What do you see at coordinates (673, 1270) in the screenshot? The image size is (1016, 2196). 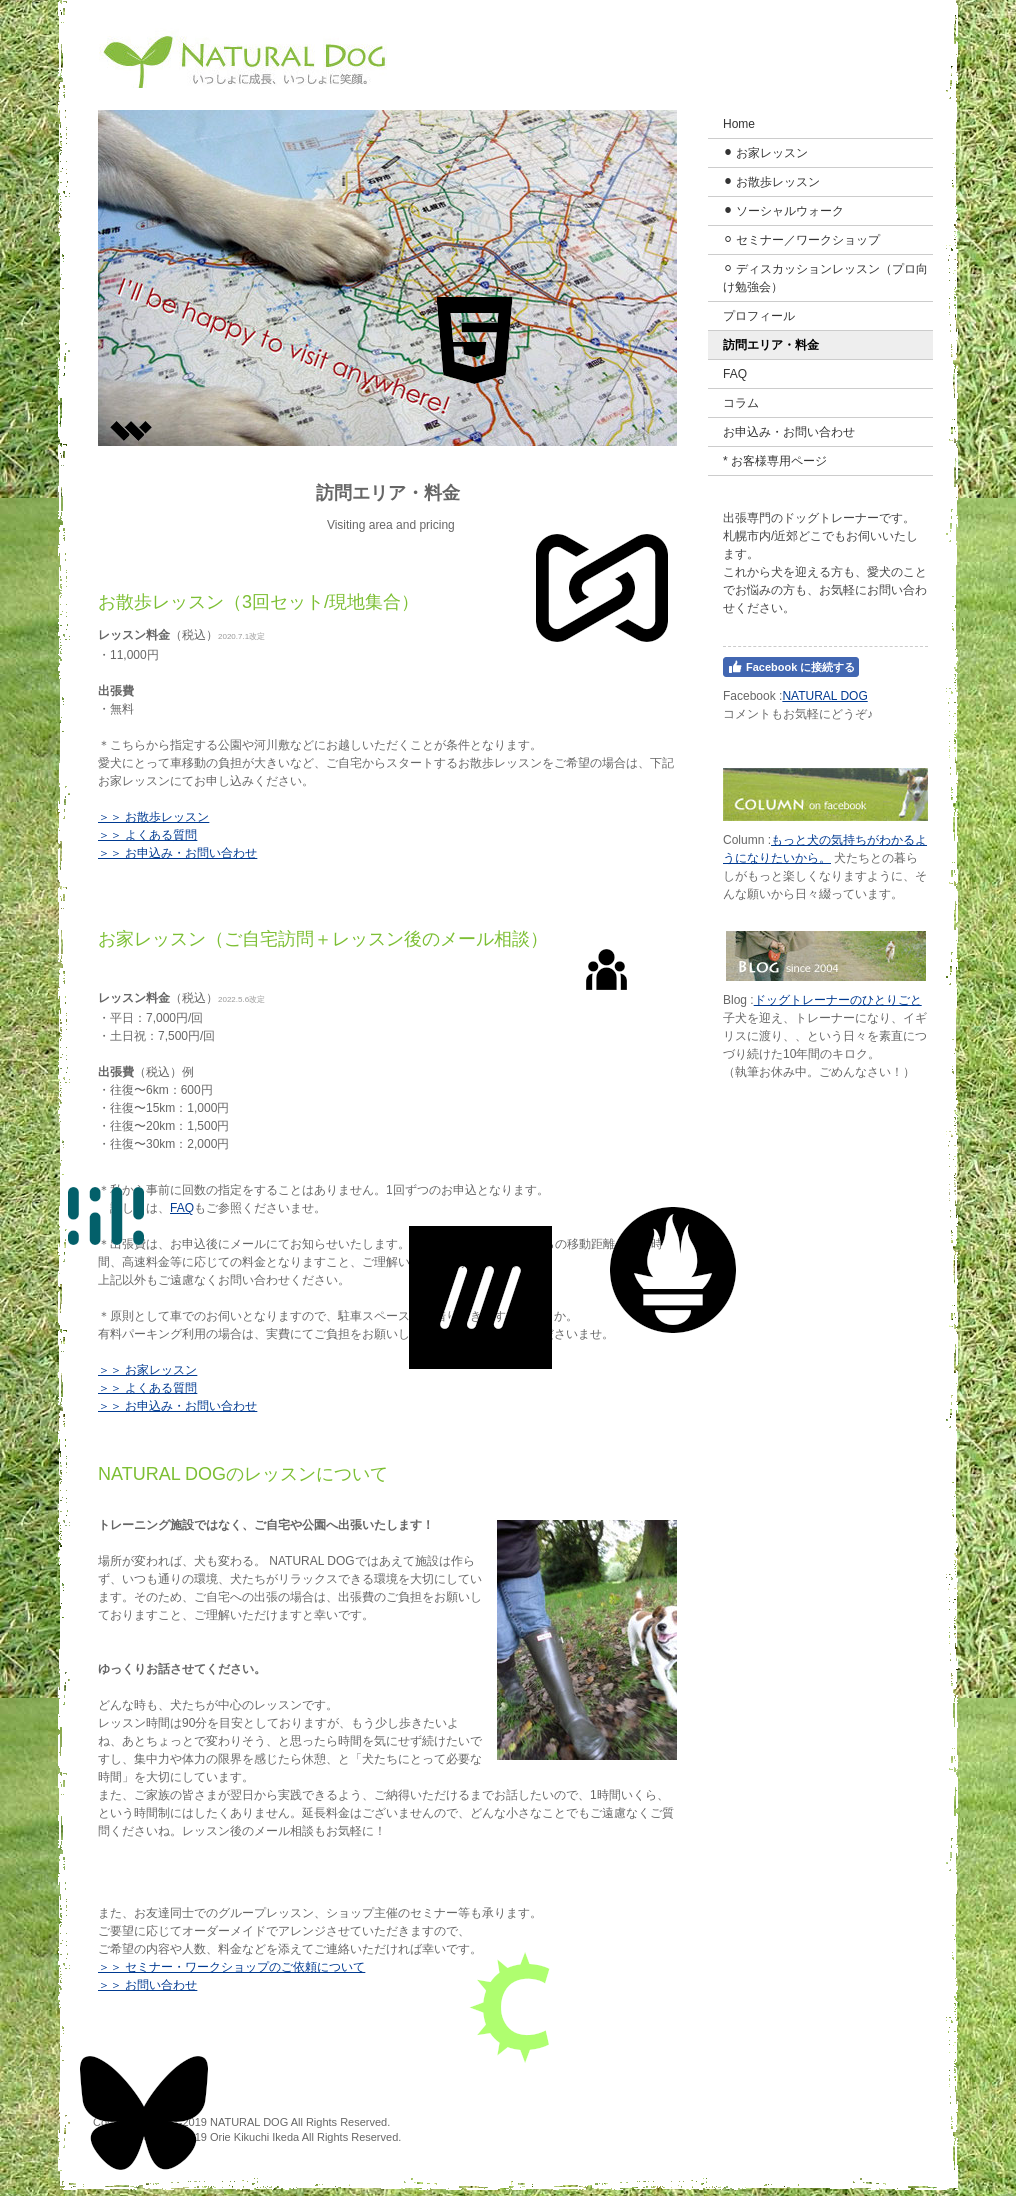 I see `prometheus monitoring system logo` at bounding box center [673, 1270].